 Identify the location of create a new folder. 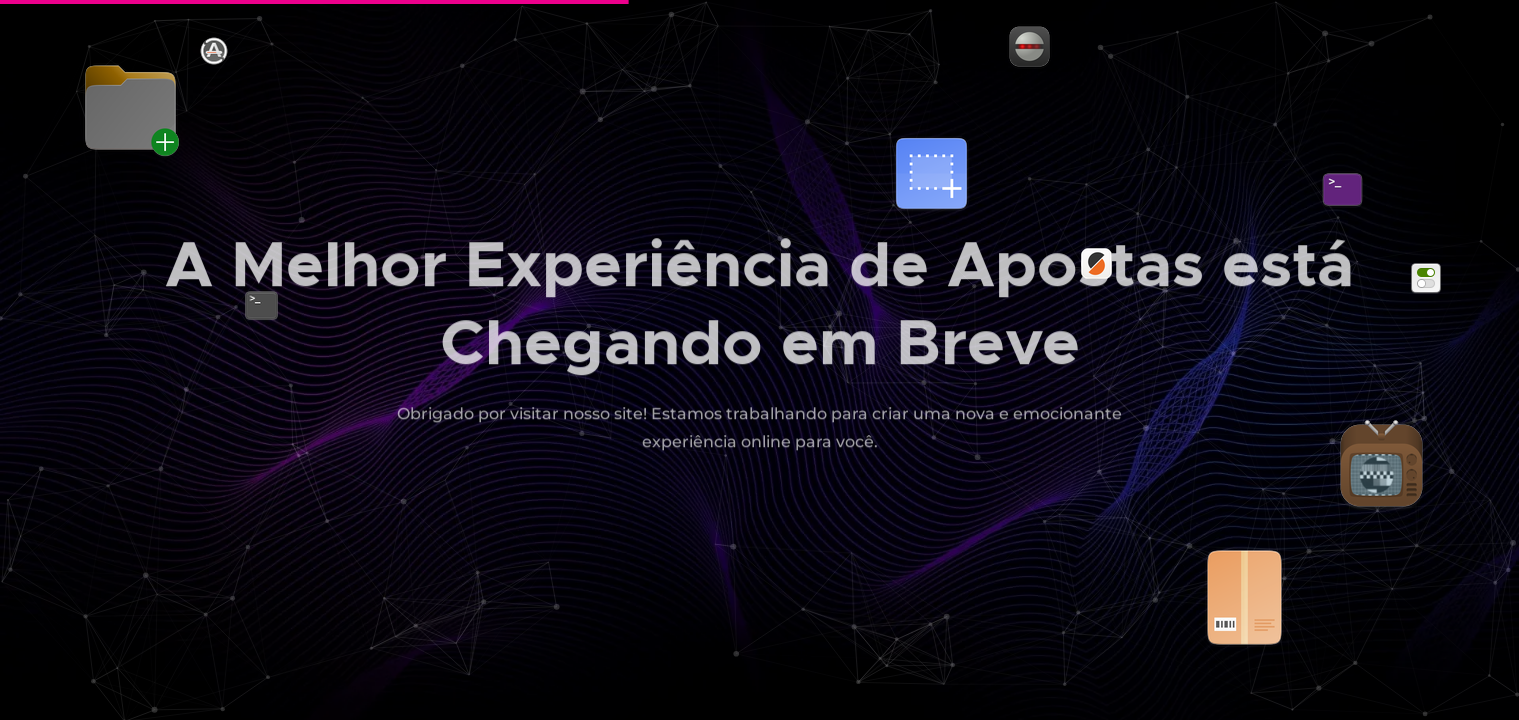
(130, 107).